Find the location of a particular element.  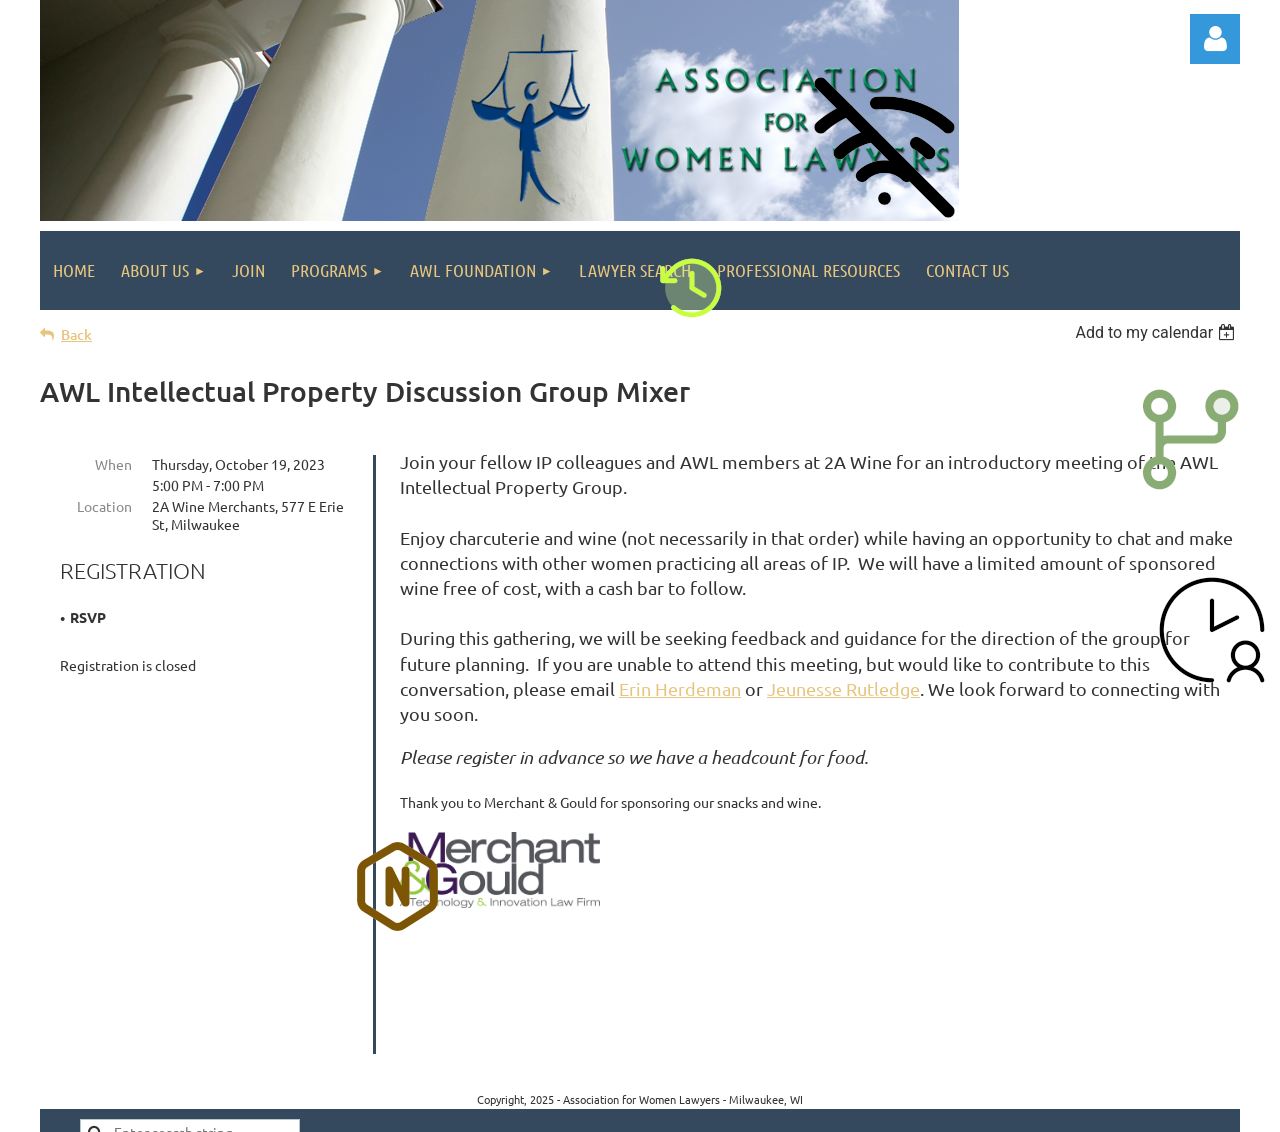

create a new branch in version control is located at coordinates (1184, 439).